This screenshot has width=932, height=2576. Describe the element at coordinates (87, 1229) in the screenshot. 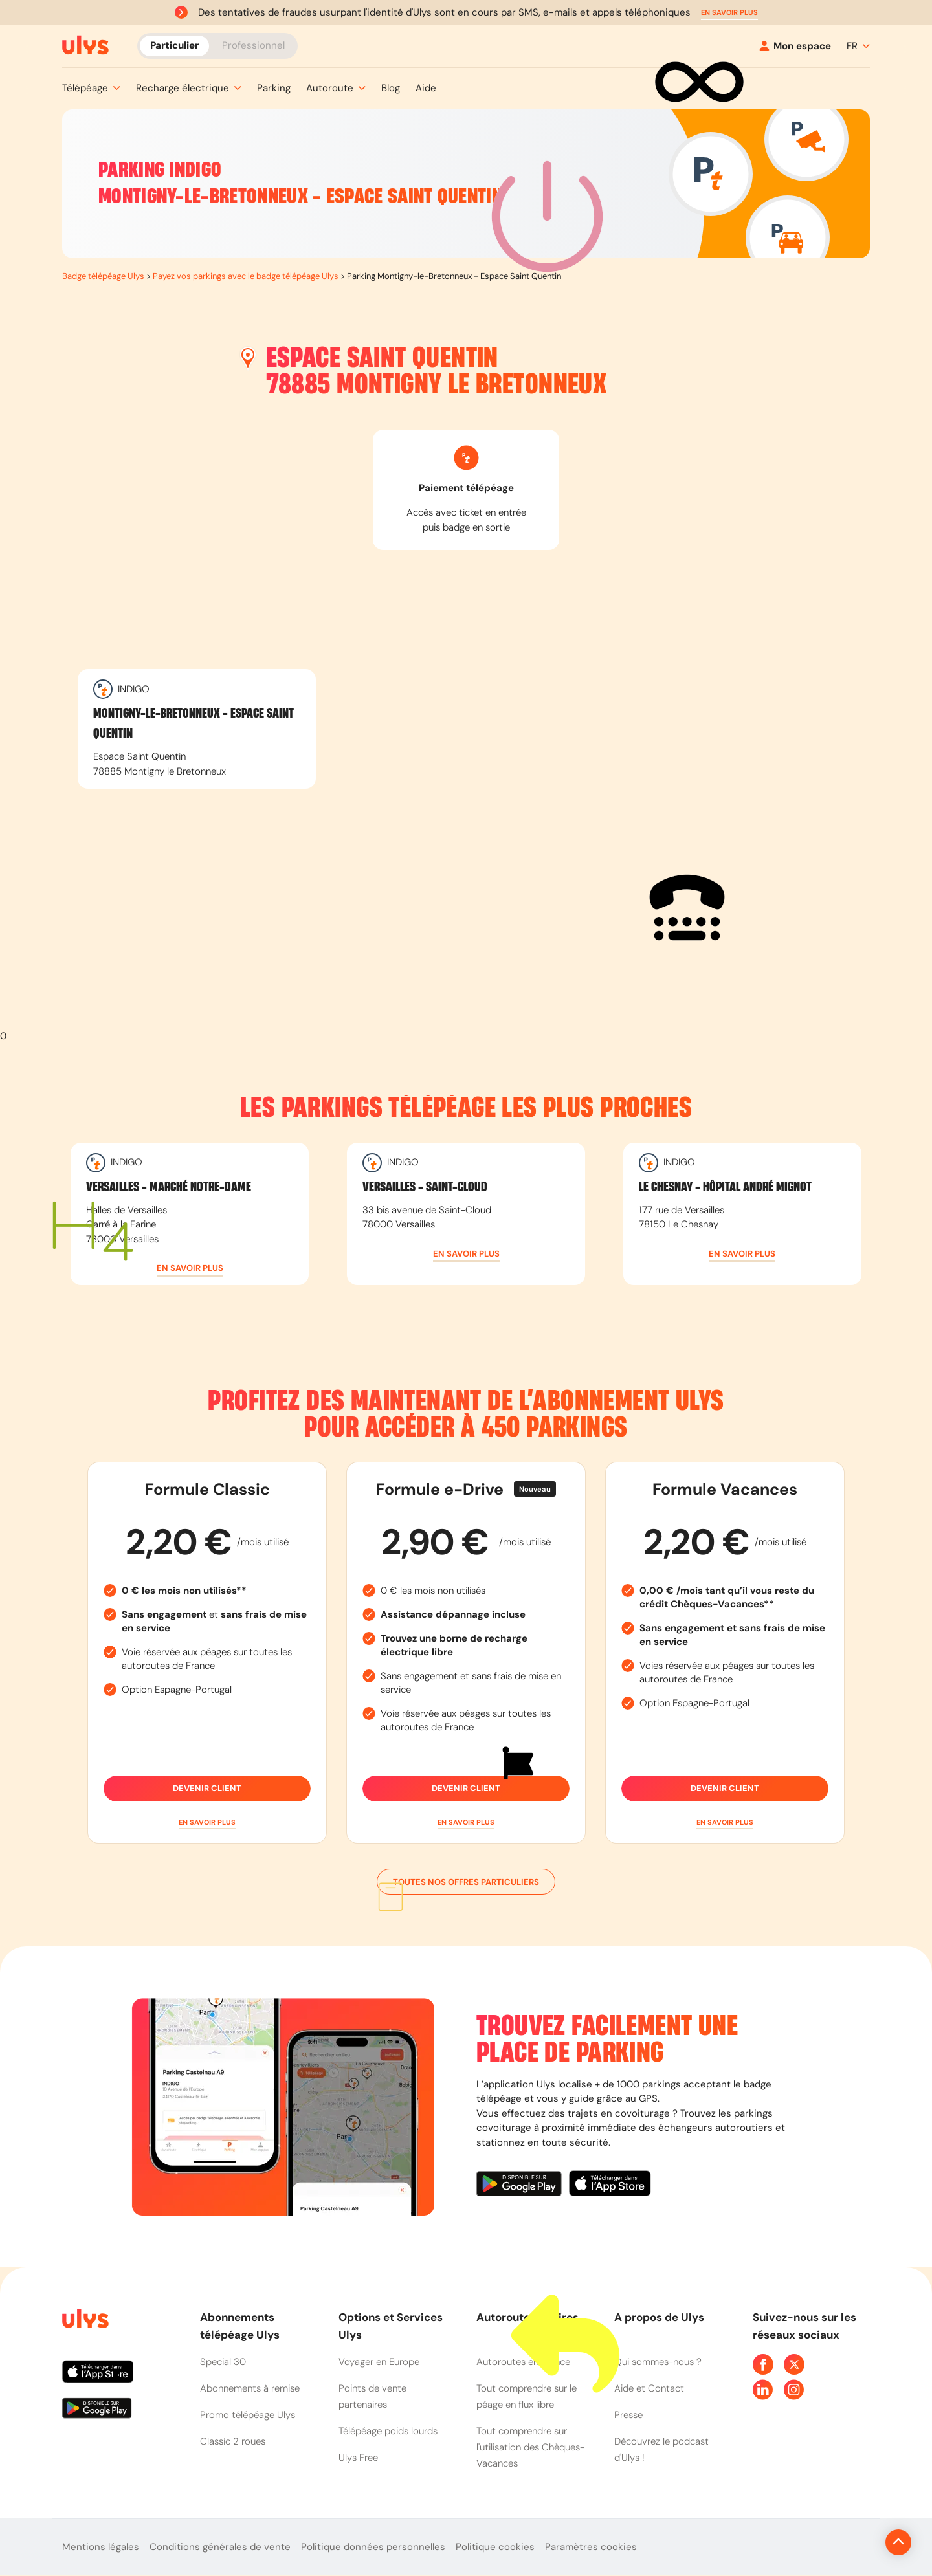

I see `format text as heading level 4` at that location.